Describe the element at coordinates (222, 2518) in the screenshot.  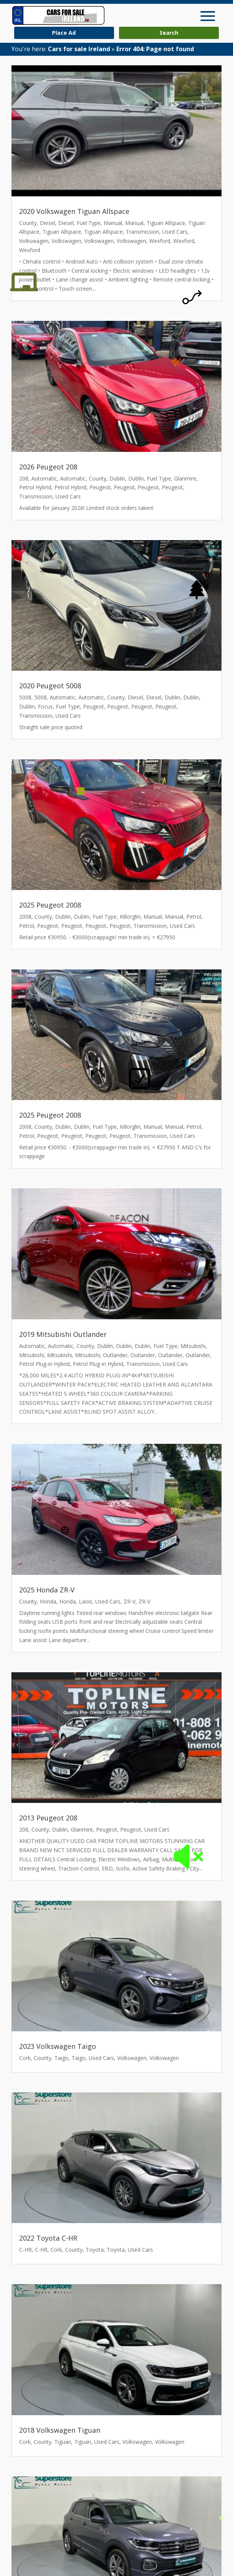
I see `go back to the previous screen` at that location.